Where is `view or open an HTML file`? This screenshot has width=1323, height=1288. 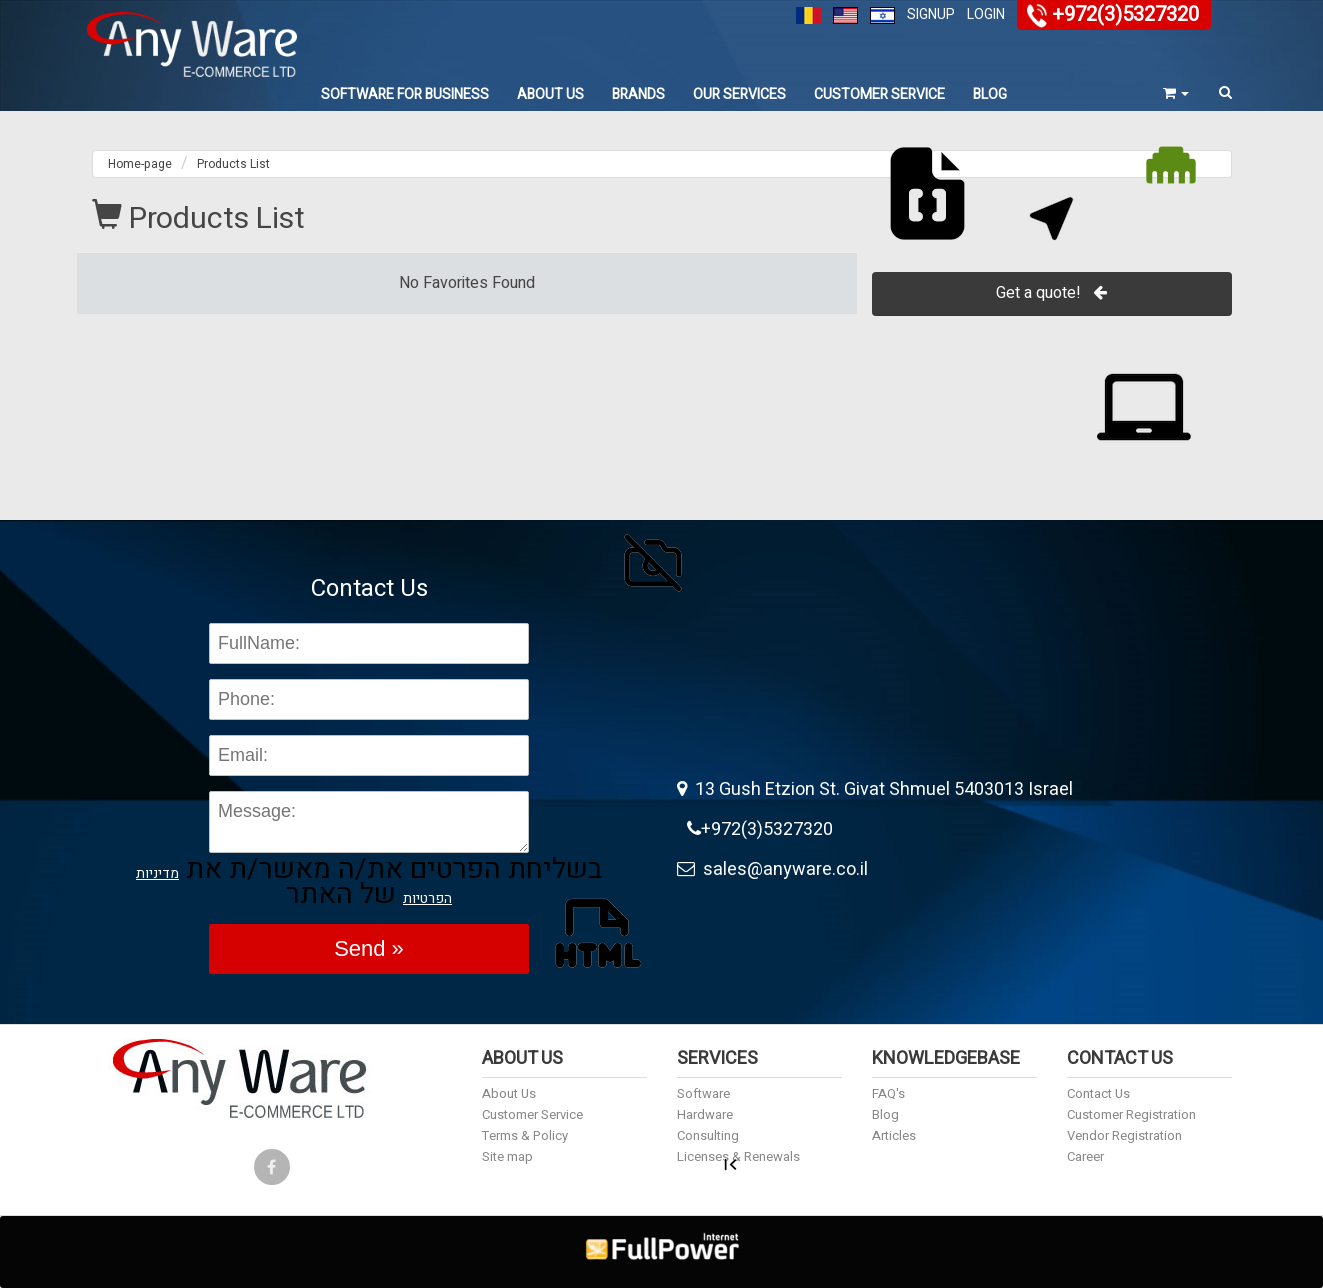 view or open an HTML file is located at coordinates (597, 936).